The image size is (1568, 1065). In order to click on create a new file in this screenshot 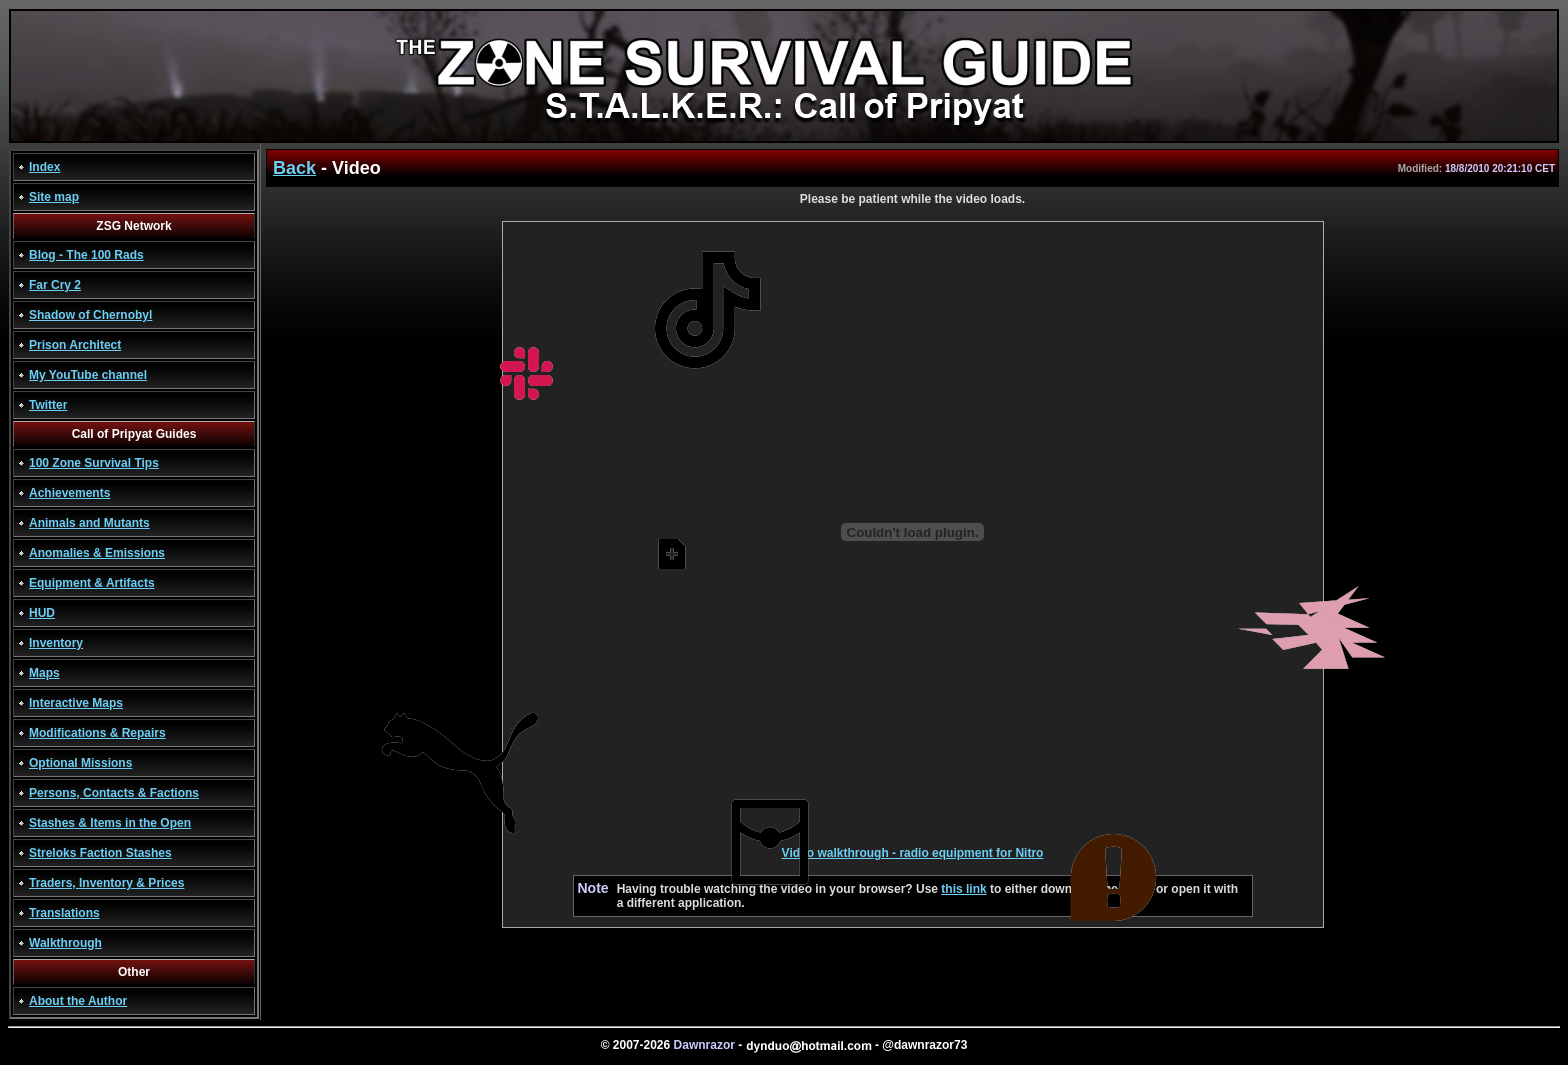, I will do `click(672, 554)`.